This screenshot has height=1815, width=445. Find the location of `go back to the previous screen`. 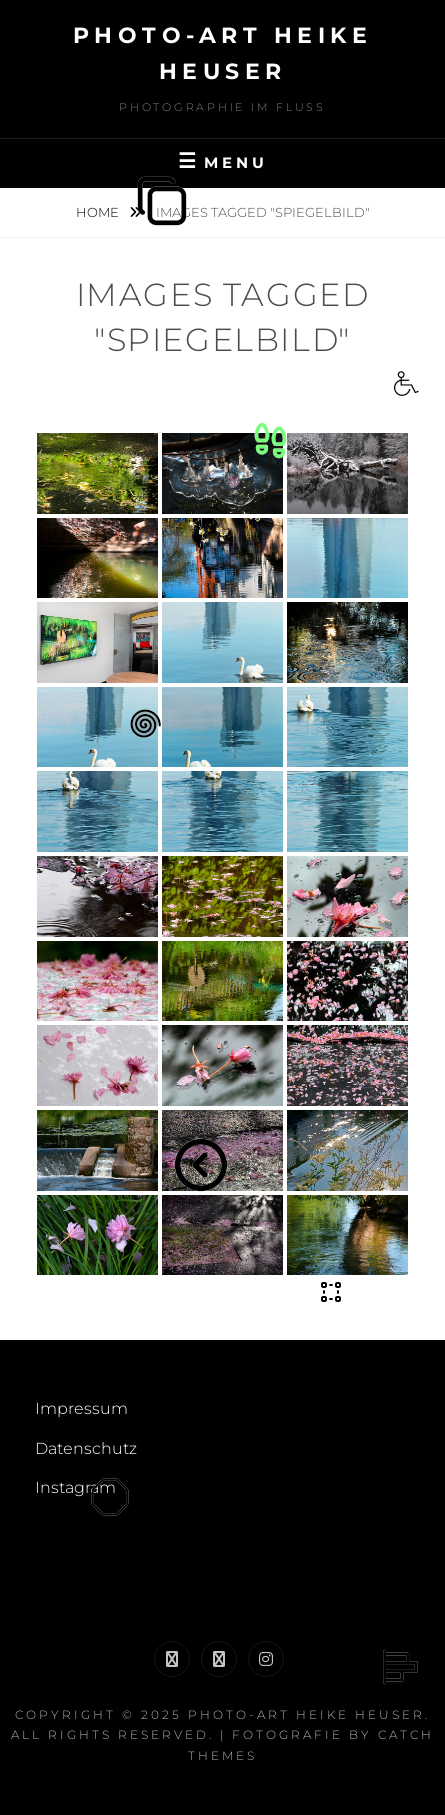

go back to the previous screen is located at coordinates (201, 1165).